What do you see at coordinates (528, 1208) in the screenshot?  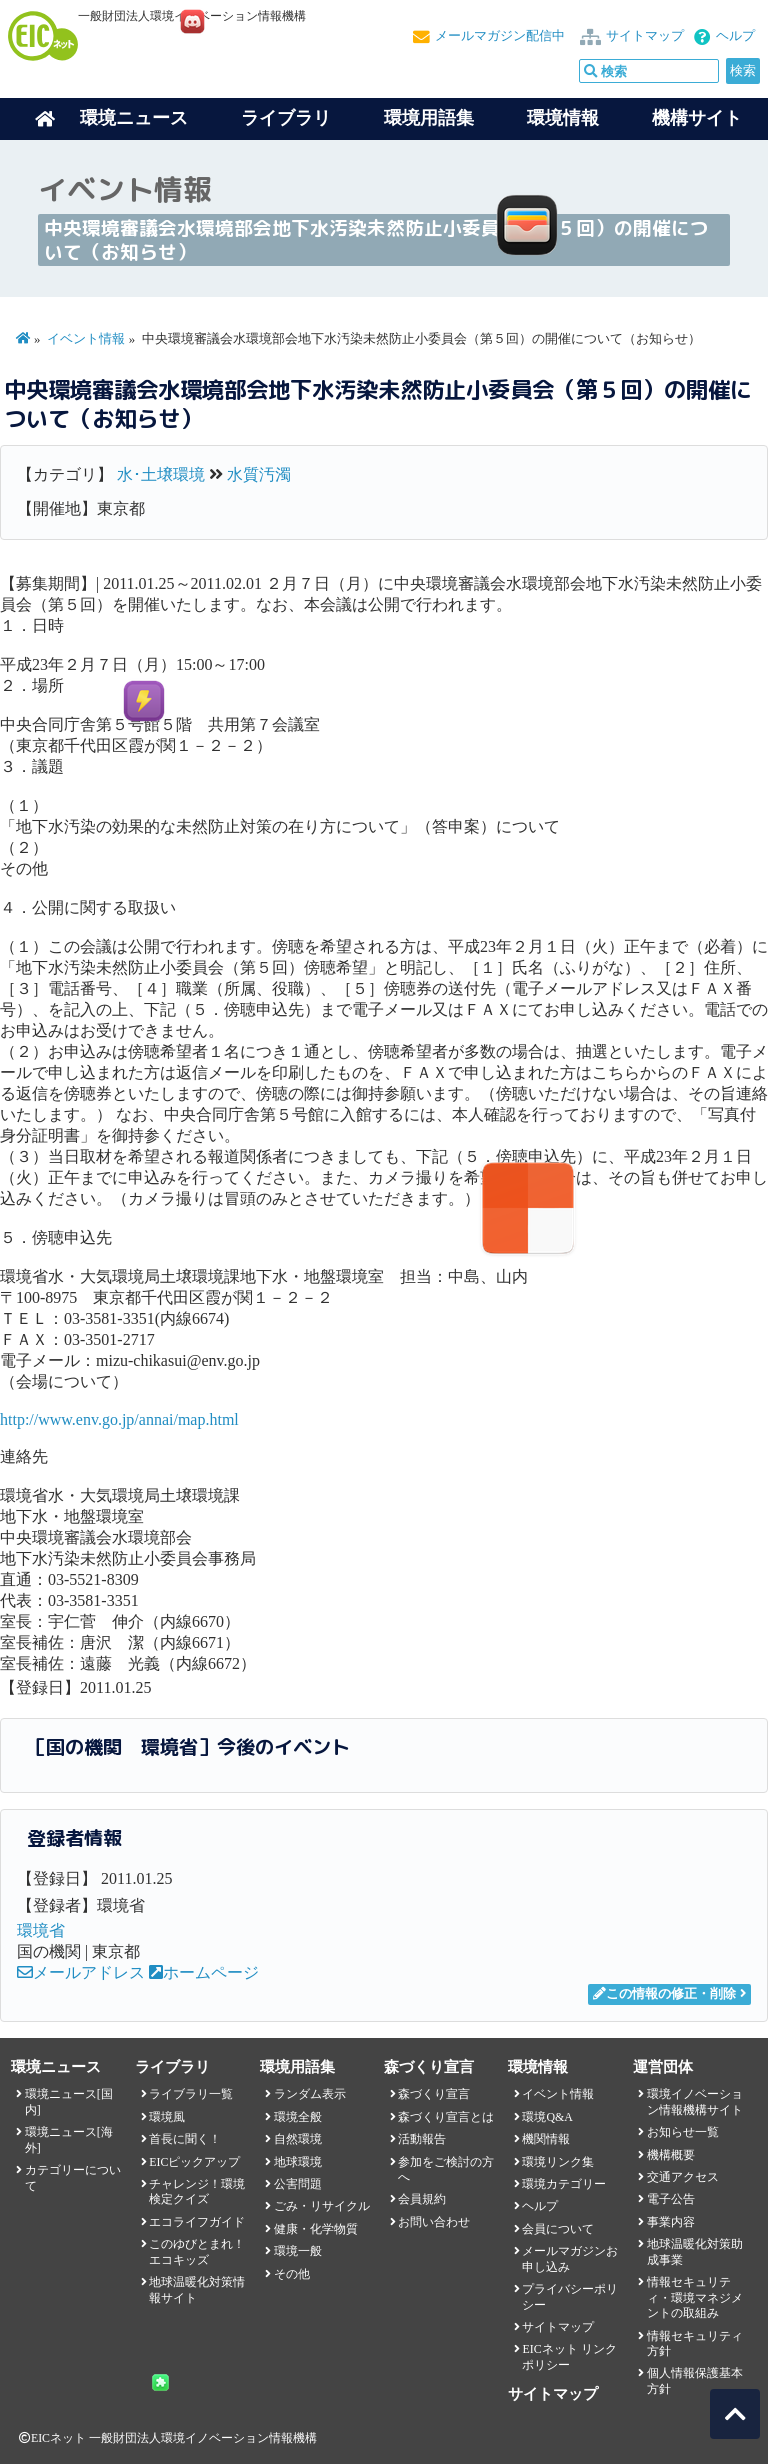 I see `switch to the bottom-right workspace` at bounding box center [528, 1208].